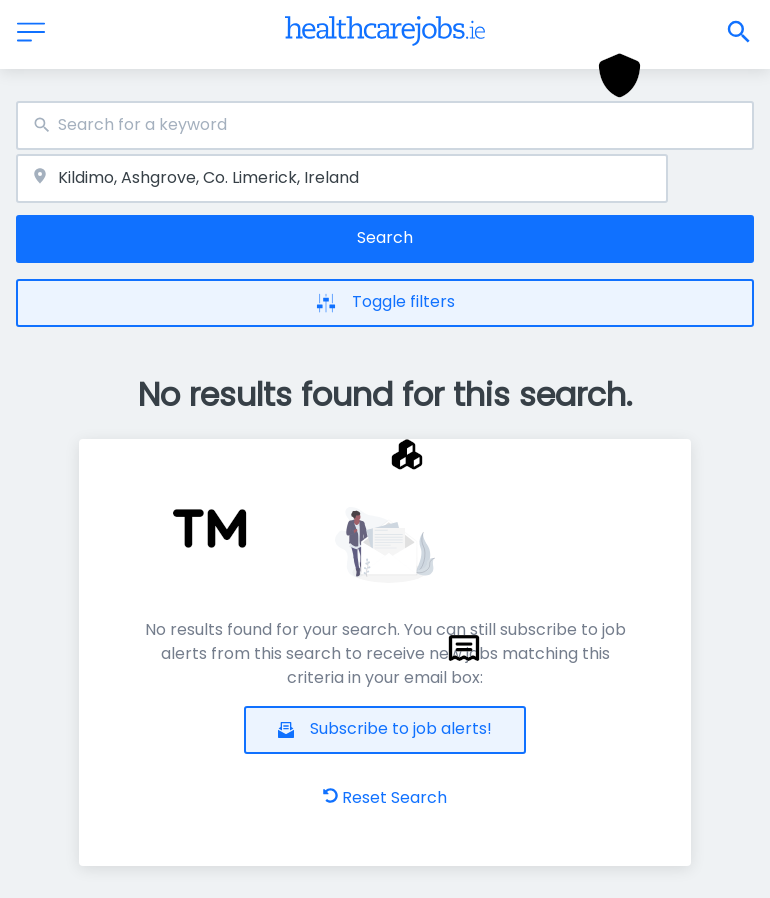 The height and width of the screenshot is (898, 770). What do you see at coordinates (407, 455) in the screenshot?
I see `view 3D objects or models` at bounding box center [407, 455].